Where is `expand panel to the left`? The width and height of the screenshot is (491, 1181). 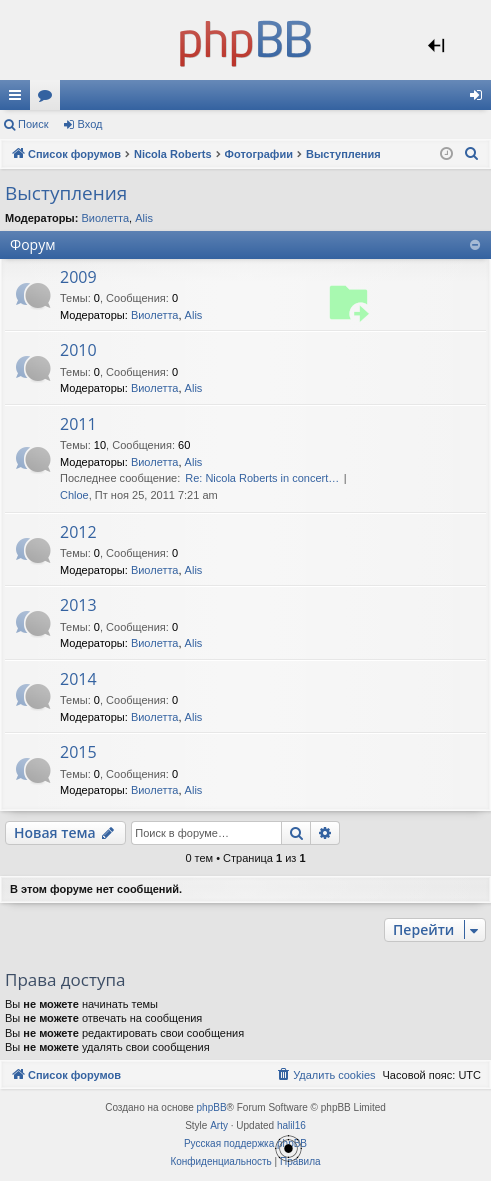
expand panel to the left is located at coordinates (436, 45).